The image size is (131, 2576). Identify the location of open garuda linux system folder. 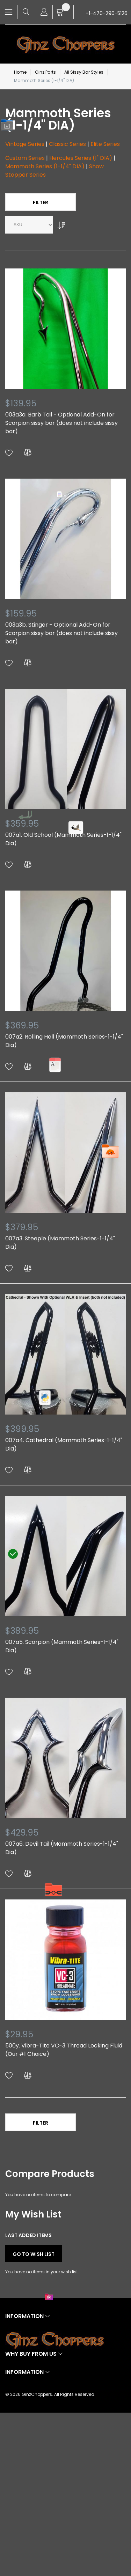
(49, 2297).